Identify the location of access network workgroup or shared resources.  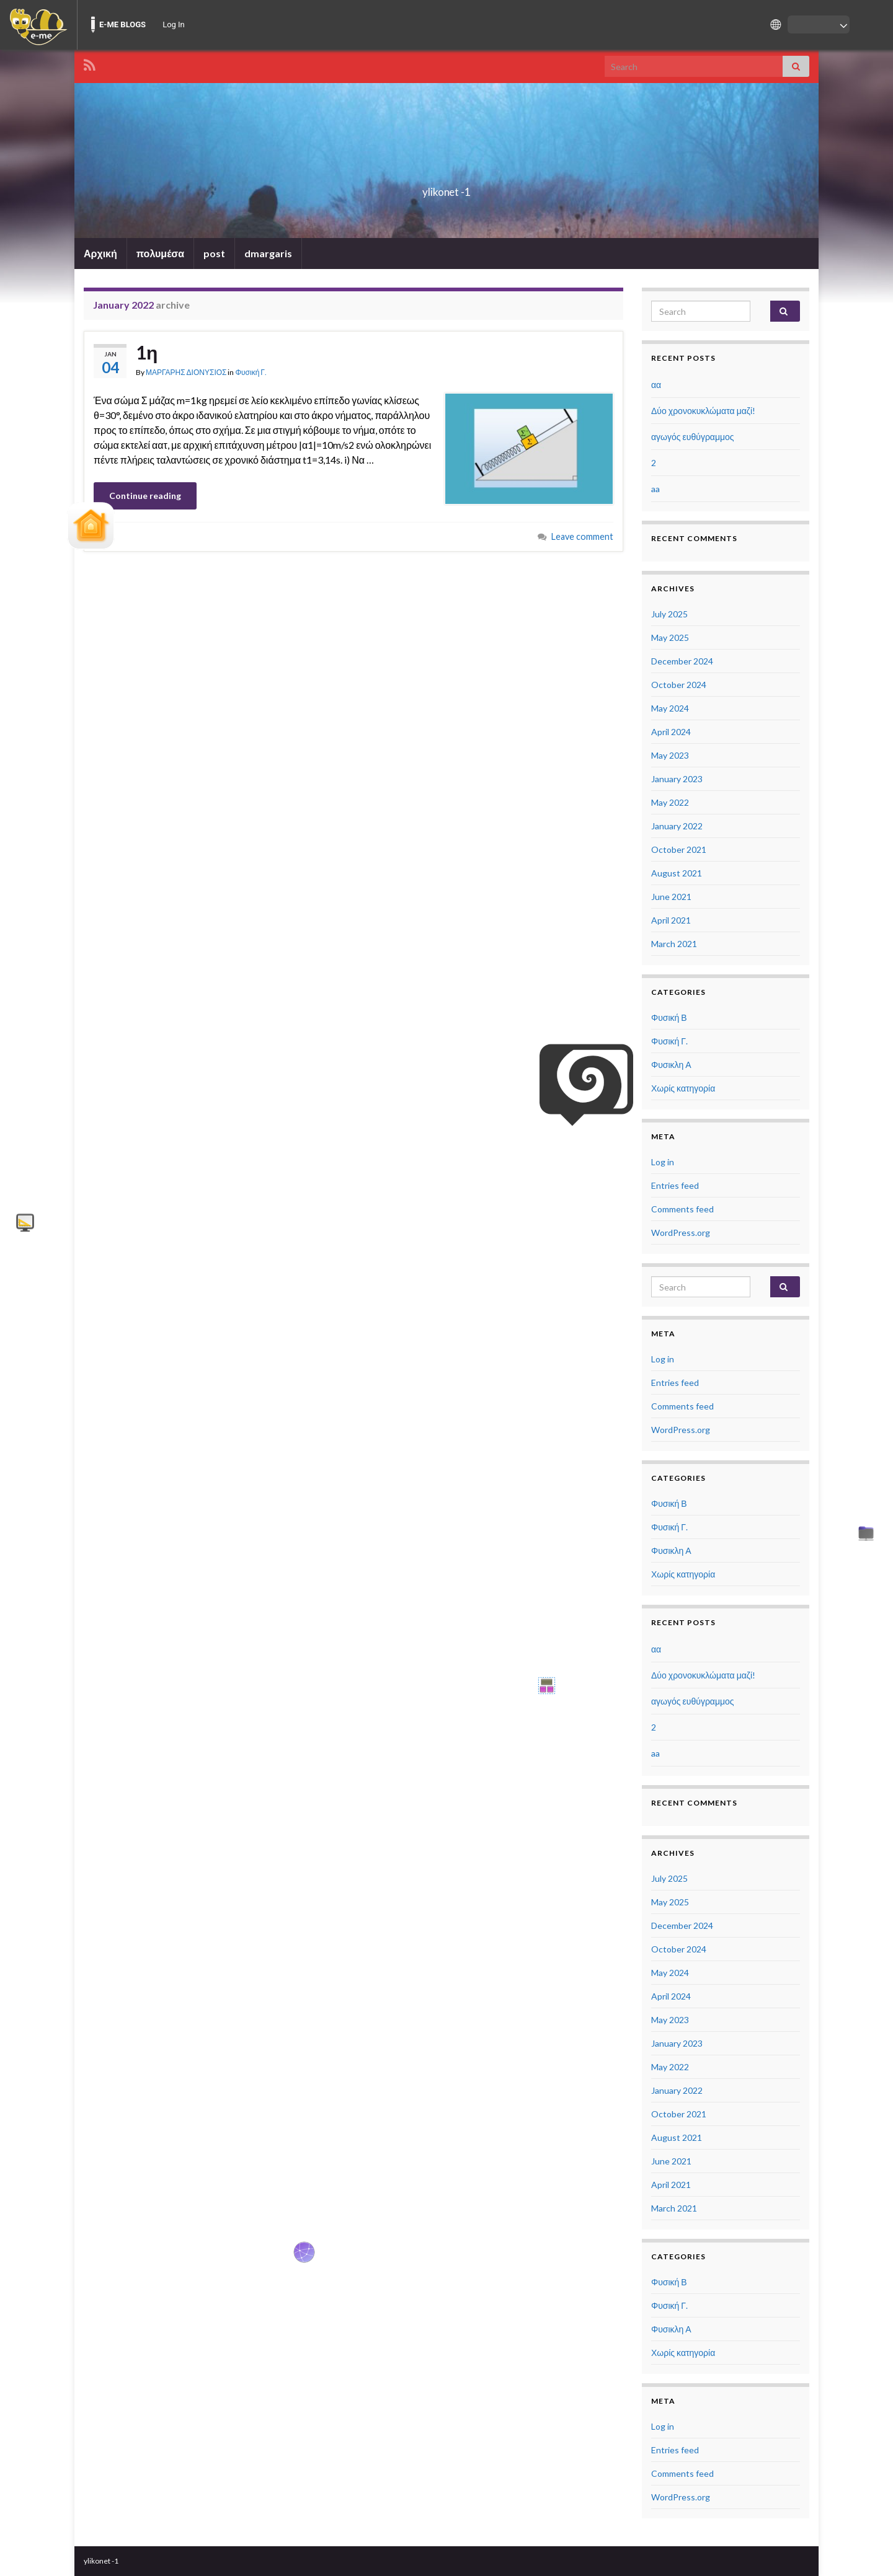
(304, 2252).